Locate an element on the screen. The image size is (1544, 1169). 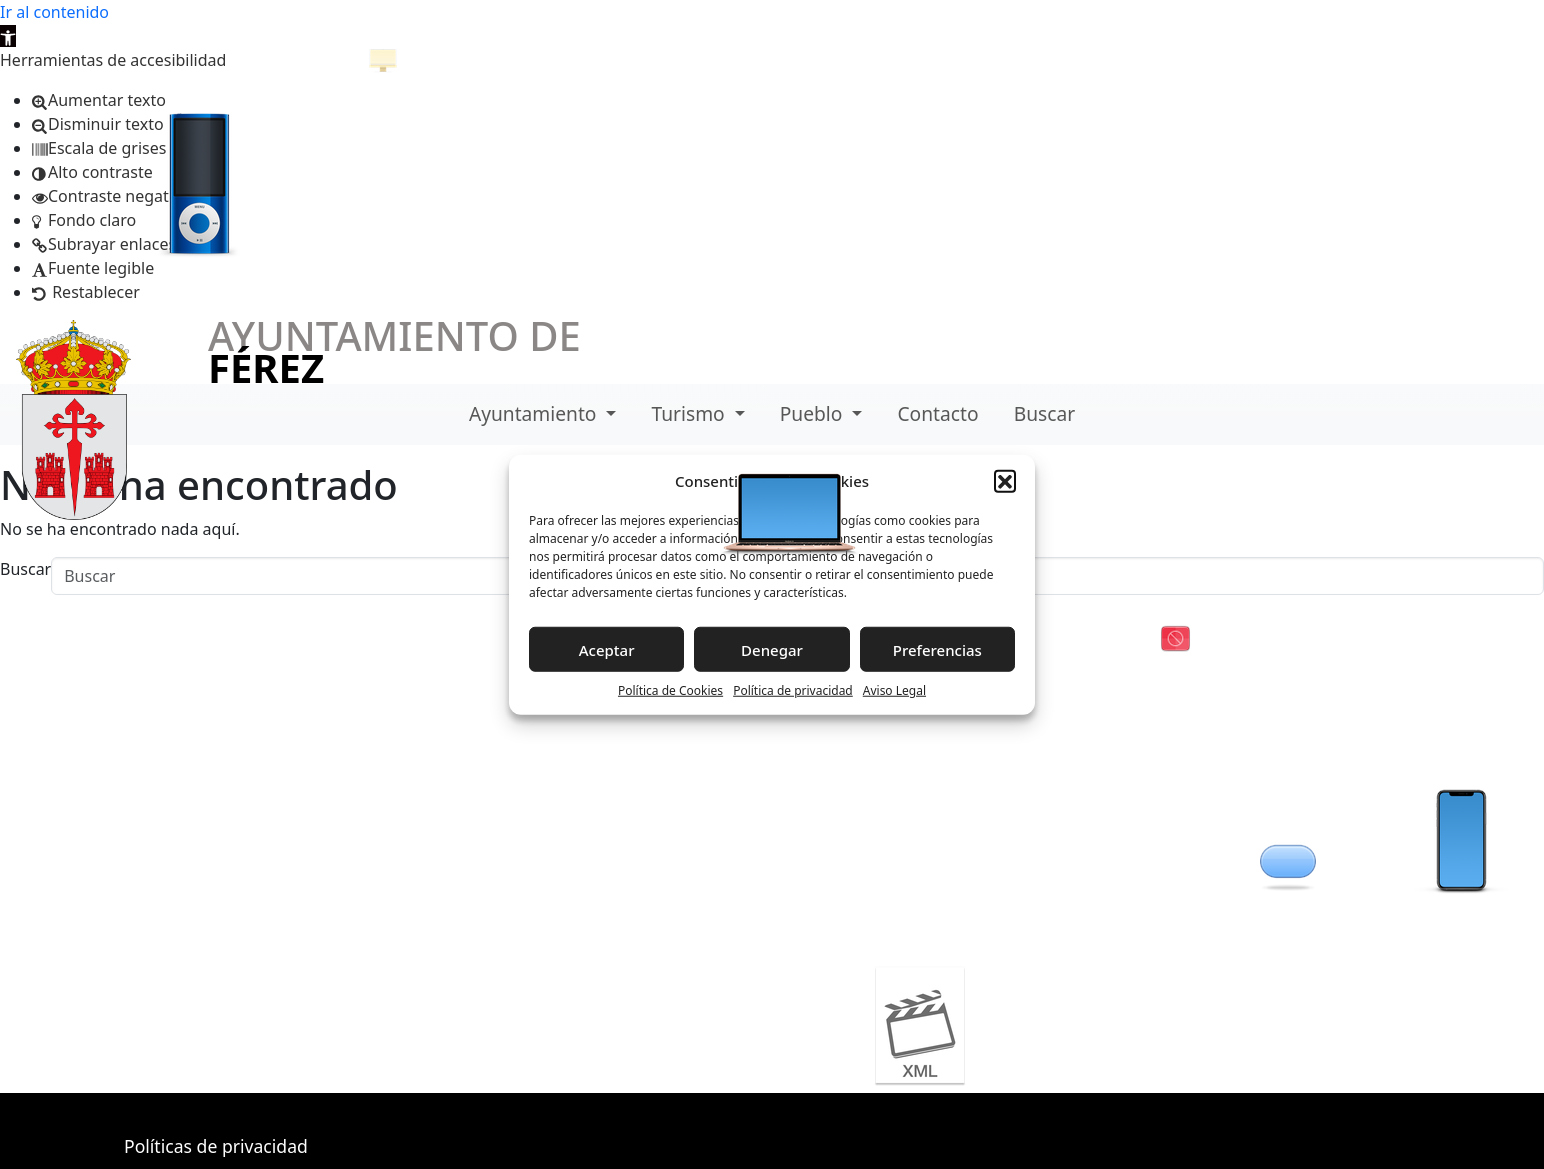
iPhone XS device icon is located at coordinates (1461, 841).